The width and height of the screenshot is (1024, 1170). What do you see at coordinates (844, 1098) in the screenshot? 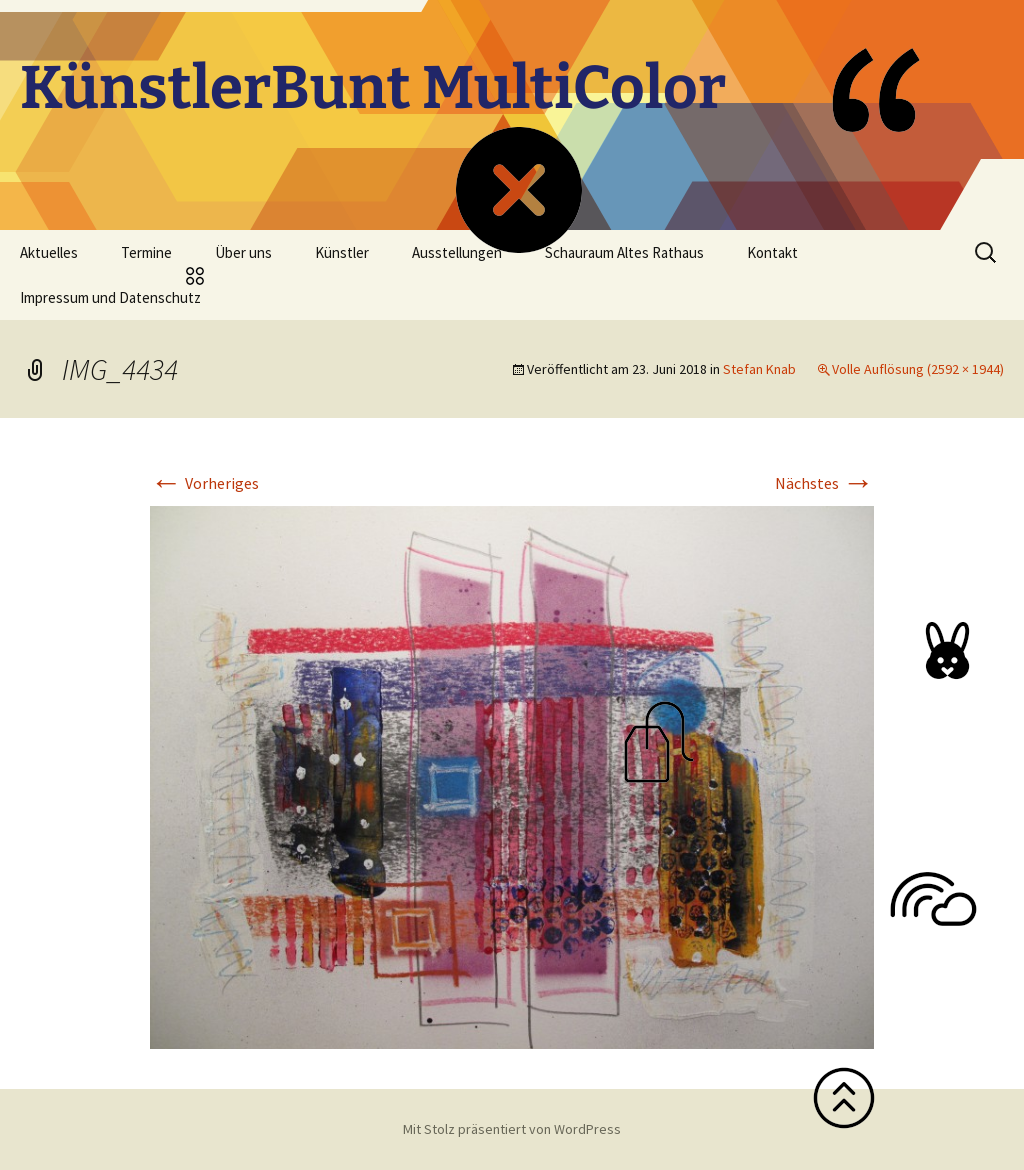
I see `scroll to top of page` at bounding box center [844, 1098].